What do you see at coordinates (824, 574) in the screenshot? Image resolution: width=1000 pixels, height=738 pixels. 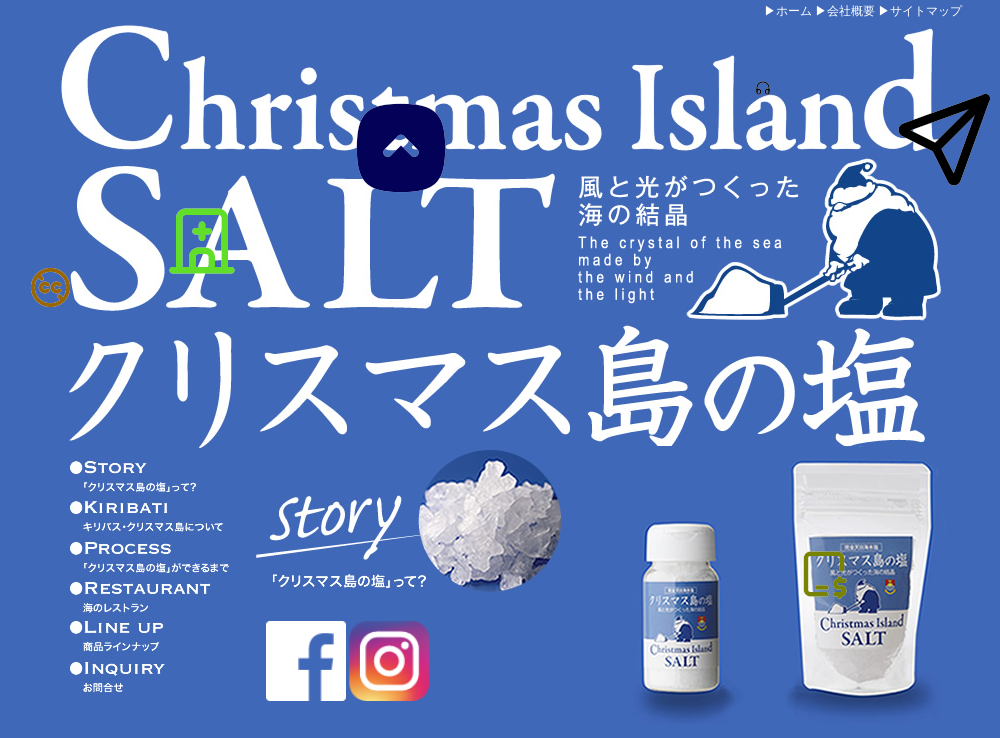 I see `view tablet payment or pricing options` at bounding box center [824, 574].